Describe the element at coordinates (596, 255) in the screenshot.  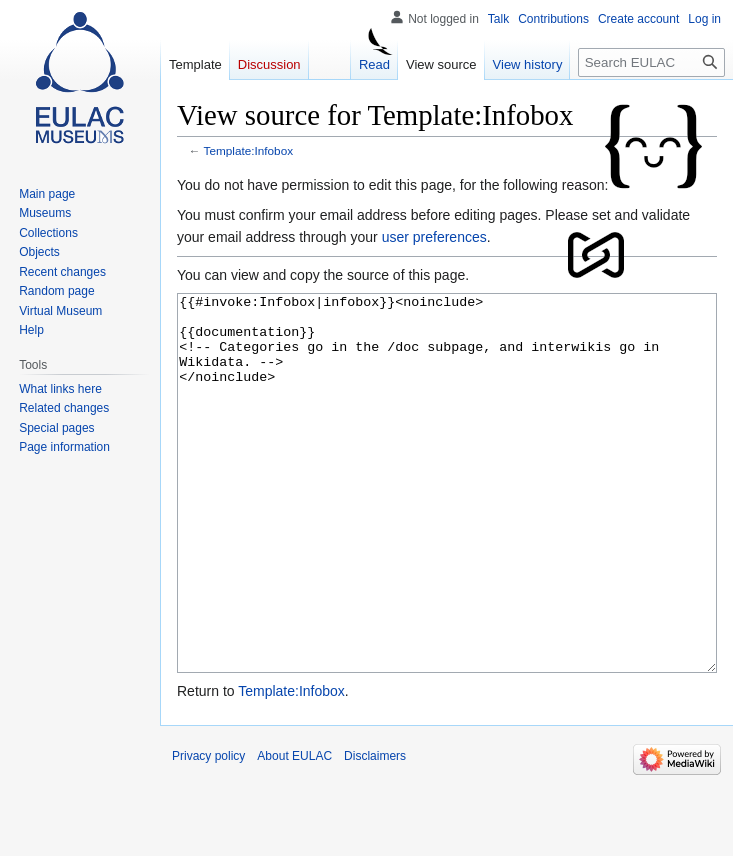
I see `perforce version control logo` at that location.